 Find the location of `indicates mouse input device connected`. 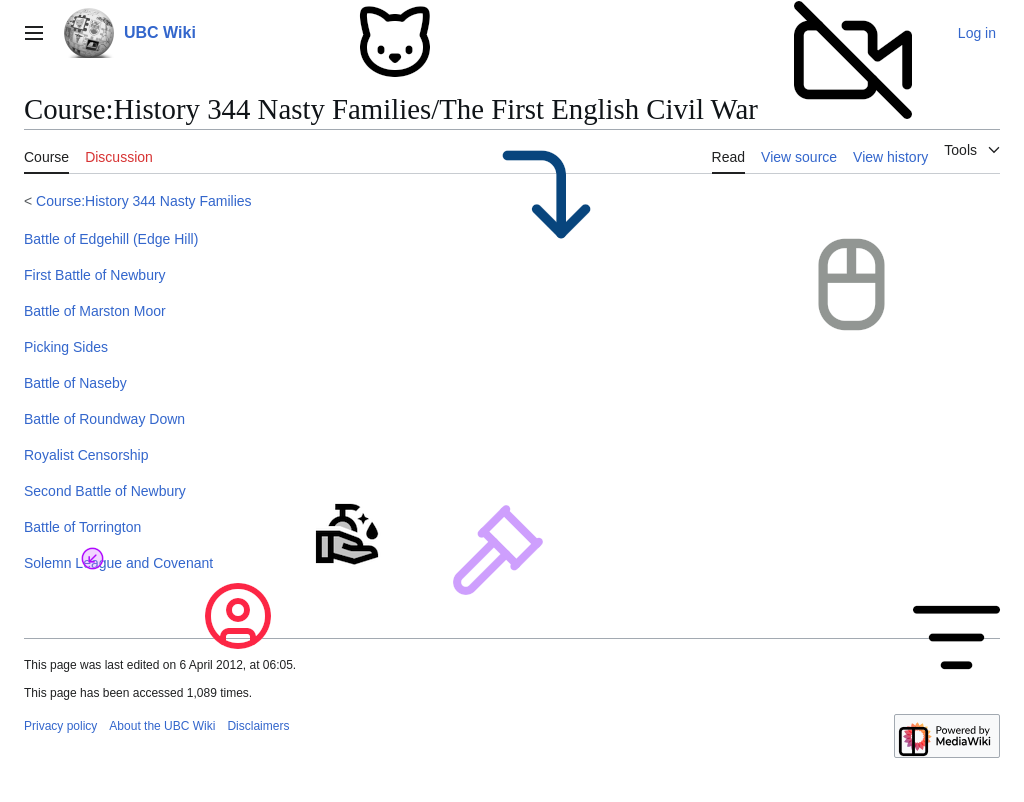

indicates mouse input device connected is located at coordinates (851, 284).